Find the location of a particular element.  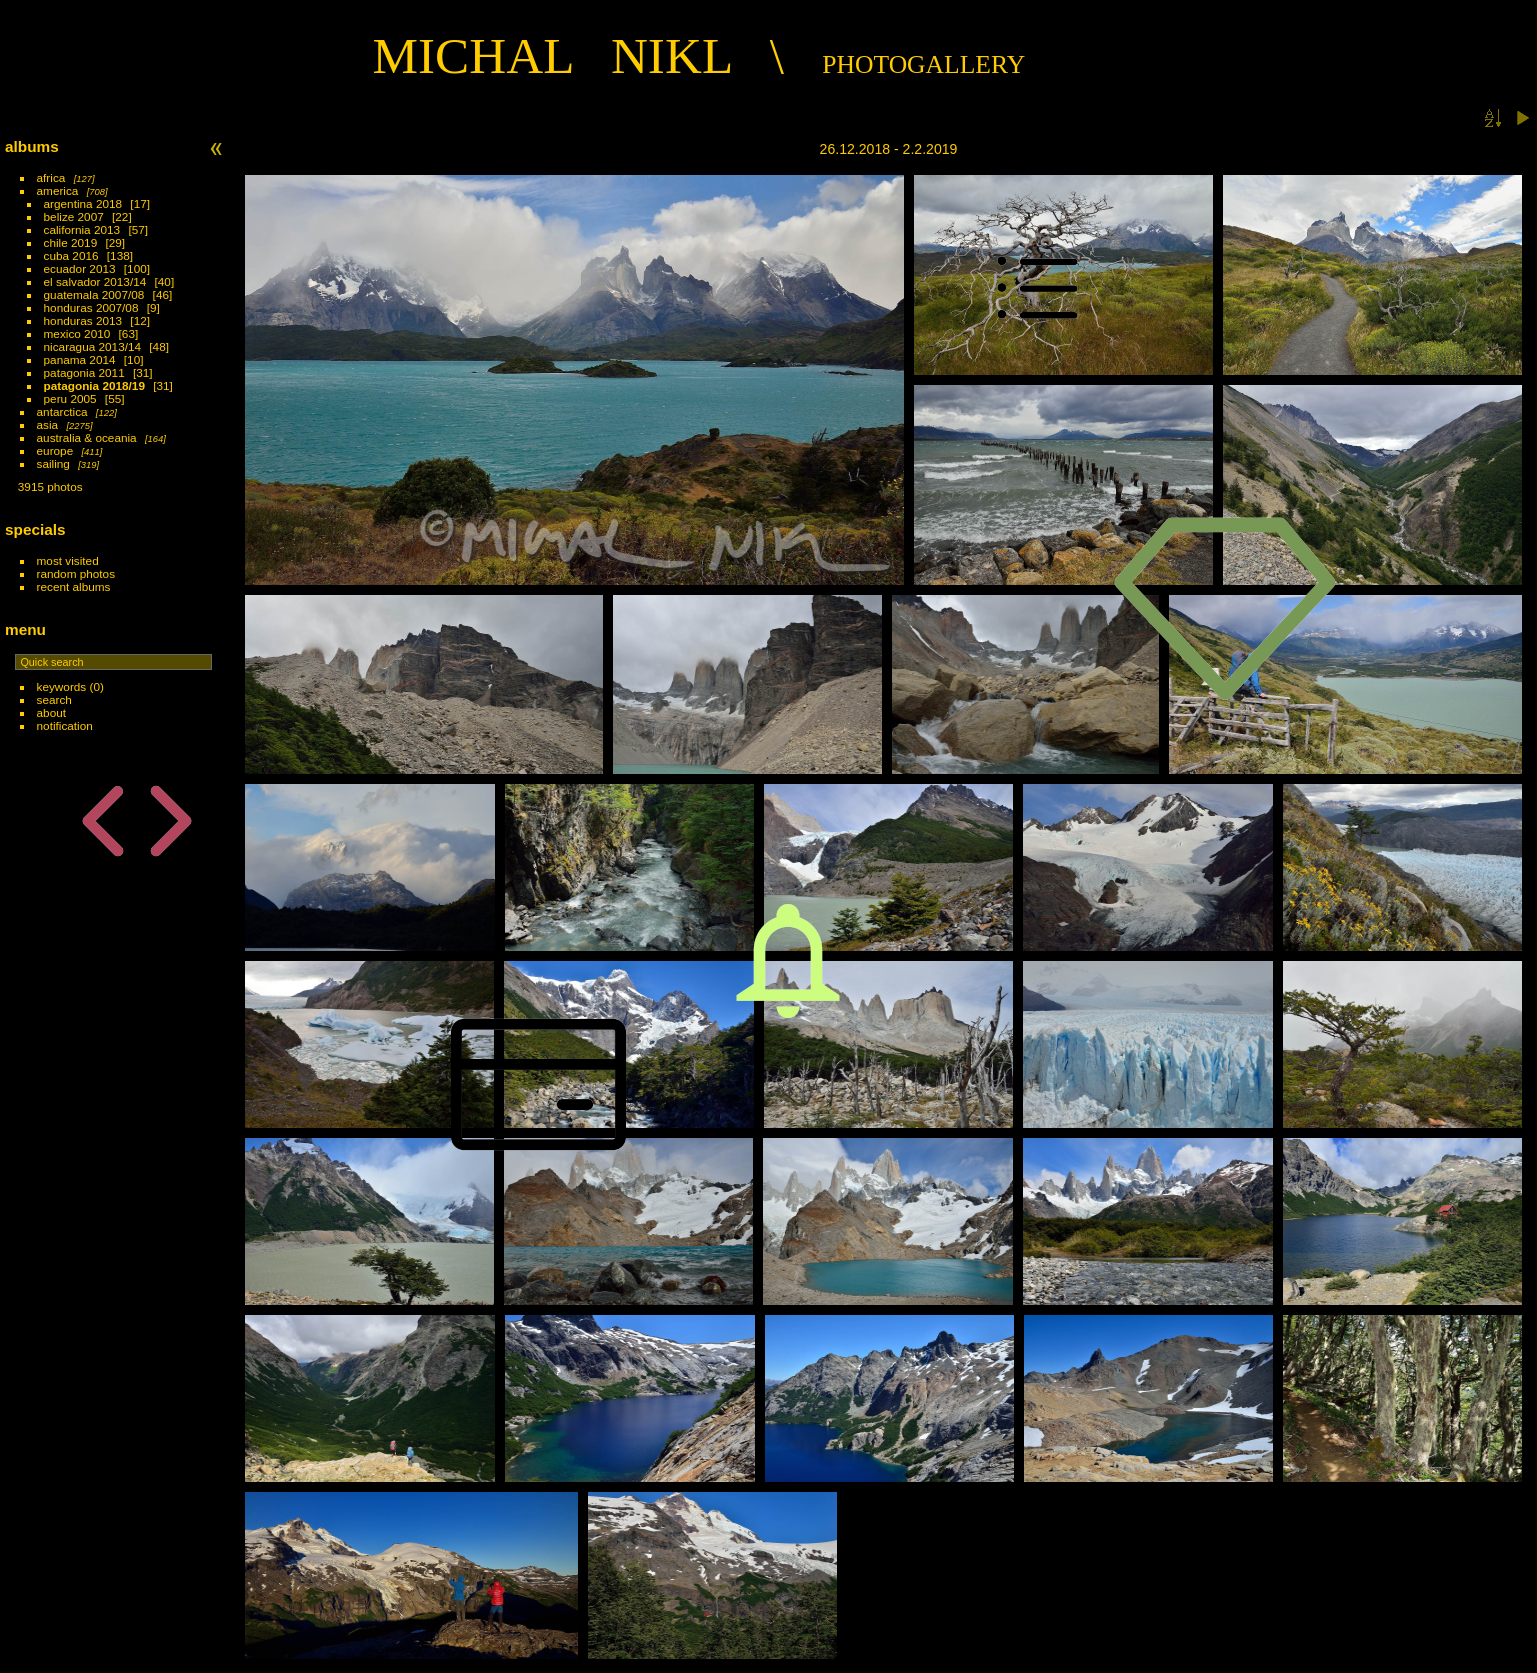

view items as a bulleted list is located at coordinates (1037, 287).